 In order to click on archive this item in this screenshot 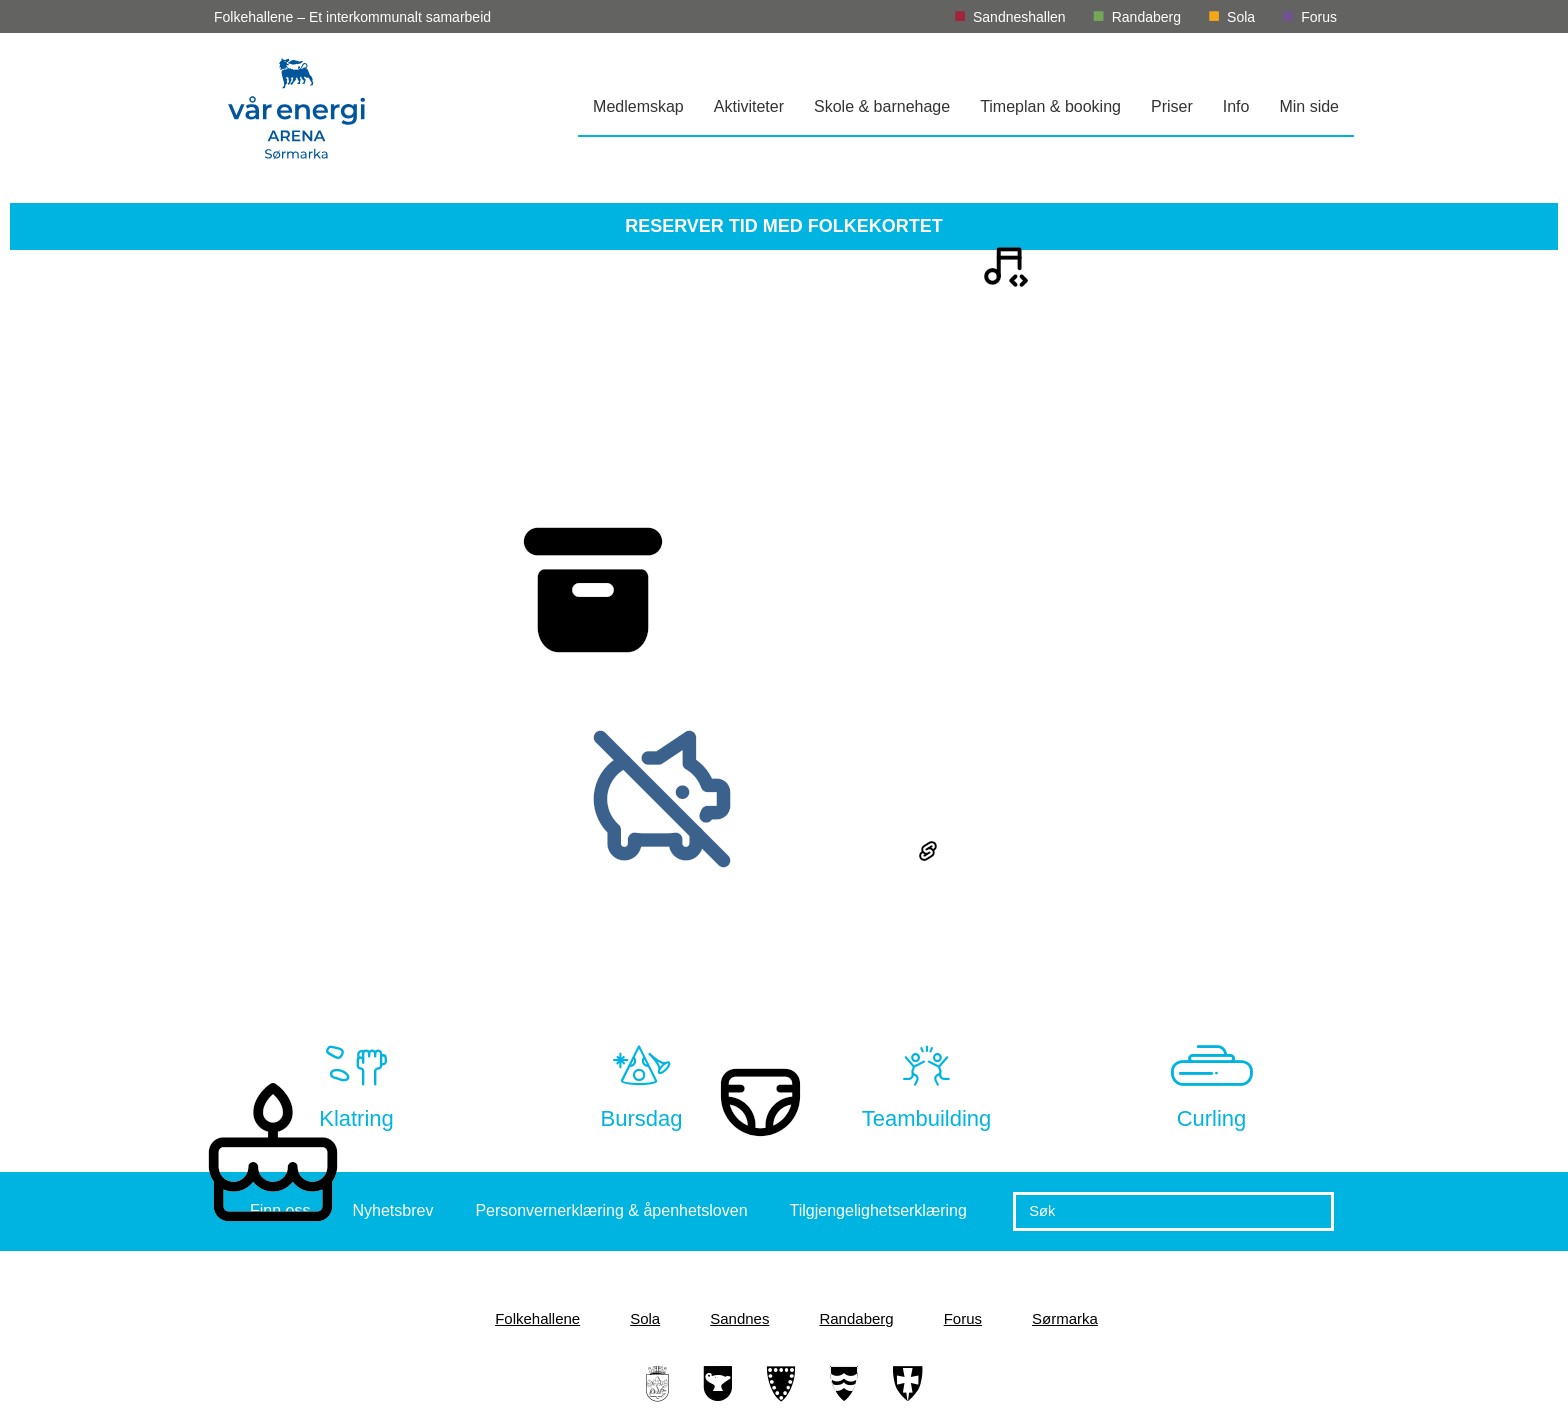, I will do `click(593, 590)`.